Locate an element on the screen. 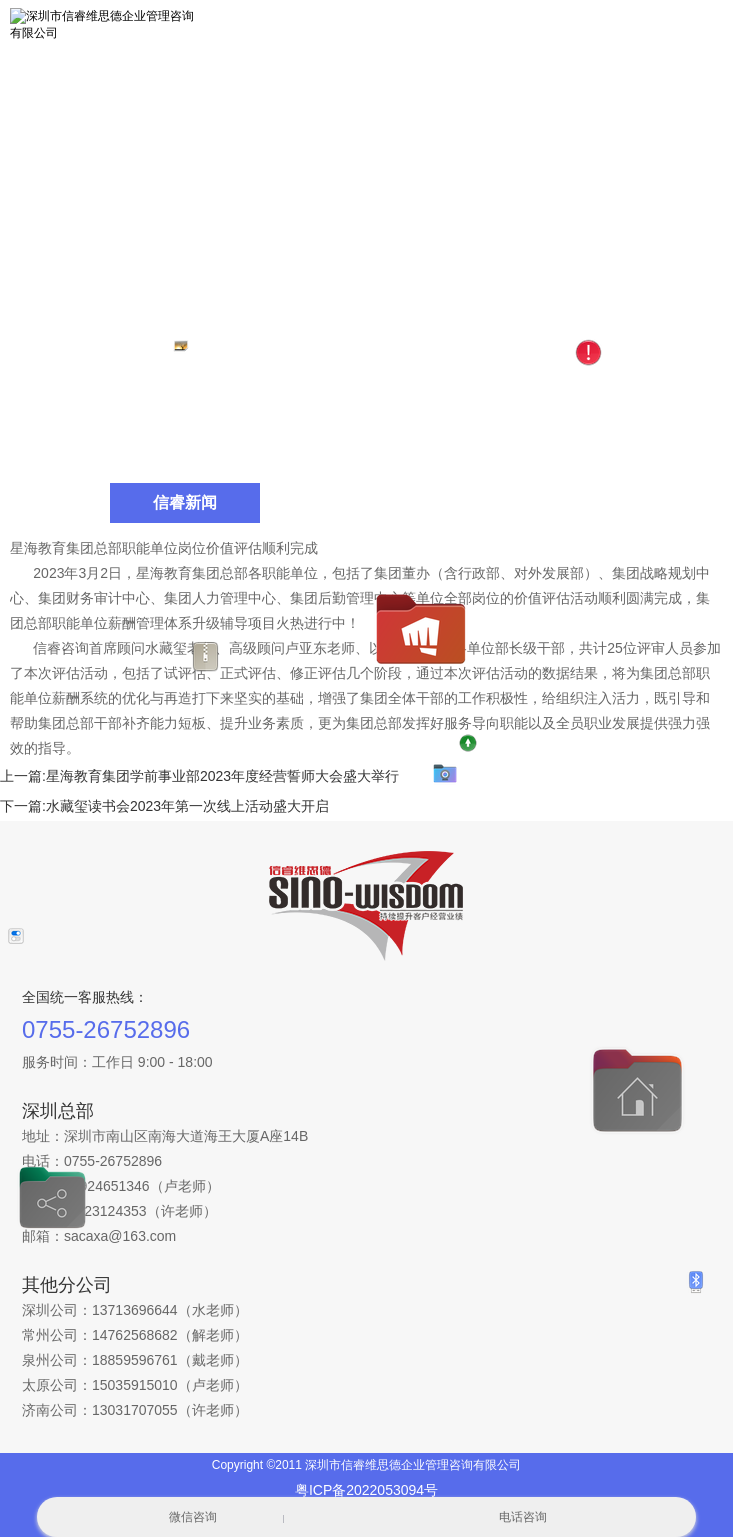  a connected bluetooth device is located at coordinates (696, 1282).